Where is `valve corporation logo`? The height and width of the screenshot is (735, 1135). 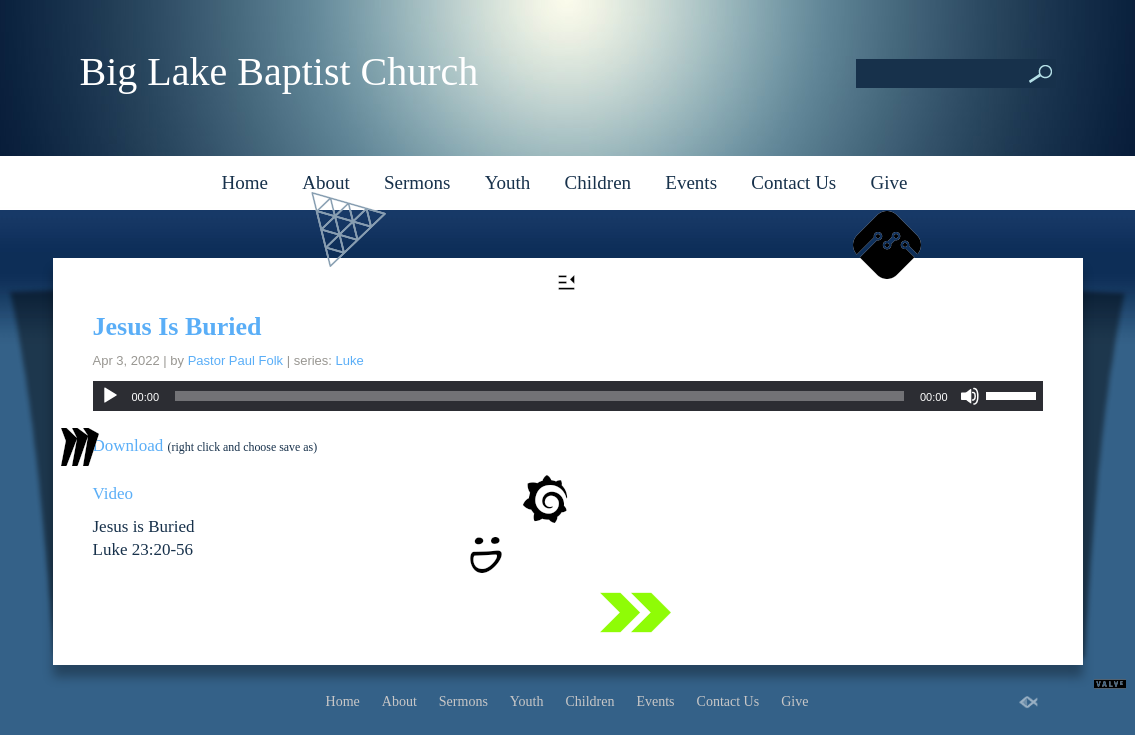
valve corporation logo is located at coordinates (1110, 684).